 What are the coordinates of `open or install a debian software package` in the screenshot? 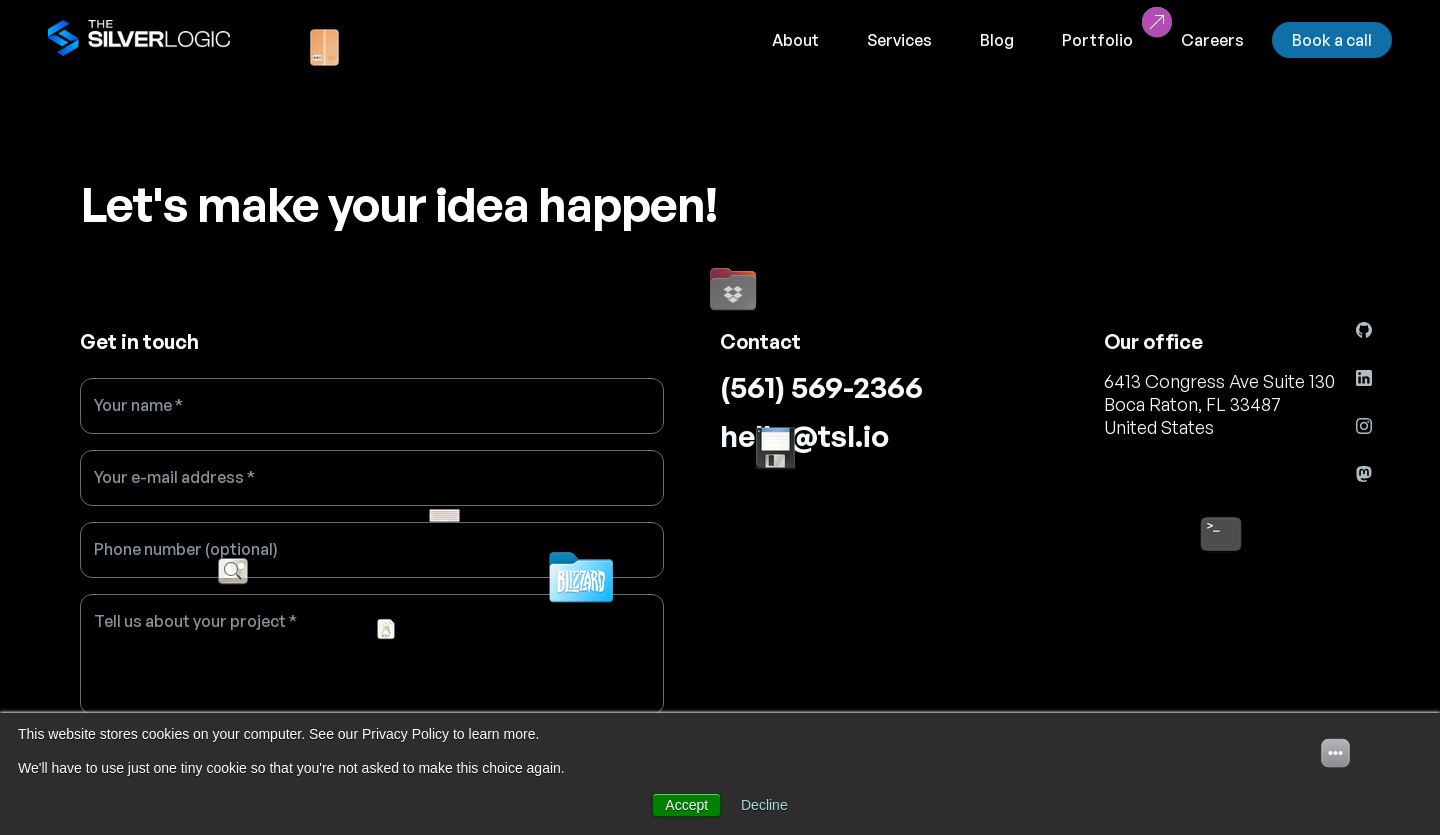 It's located at (324, 47).